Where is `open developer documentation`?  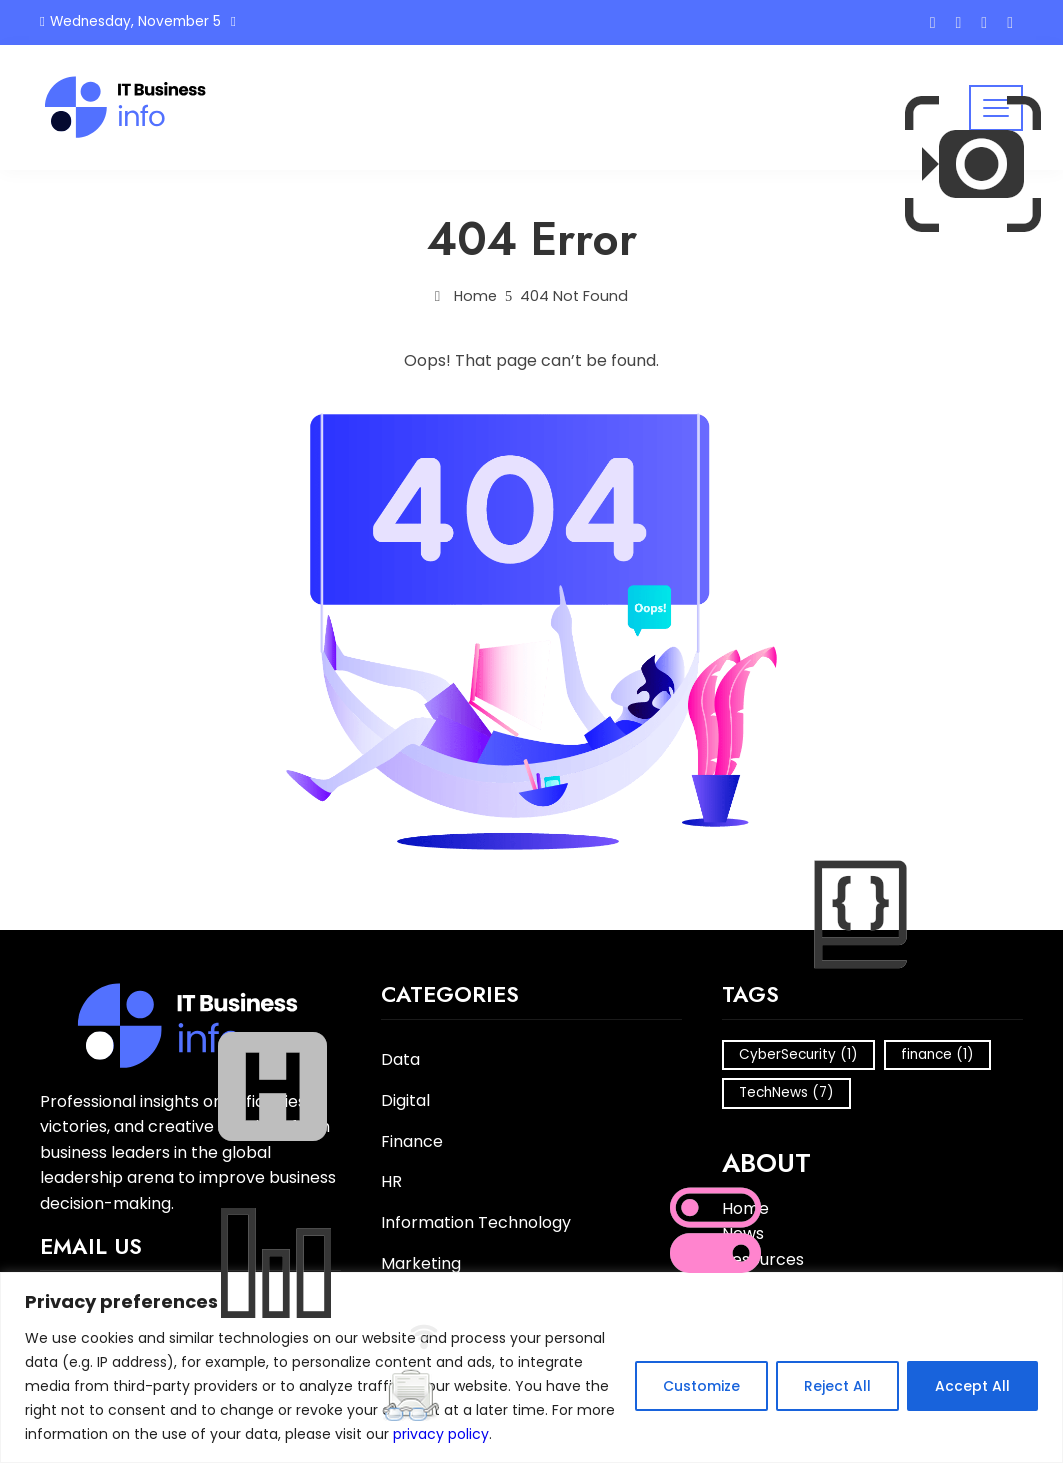 open developer documentation is located at coordinates (860, 914).